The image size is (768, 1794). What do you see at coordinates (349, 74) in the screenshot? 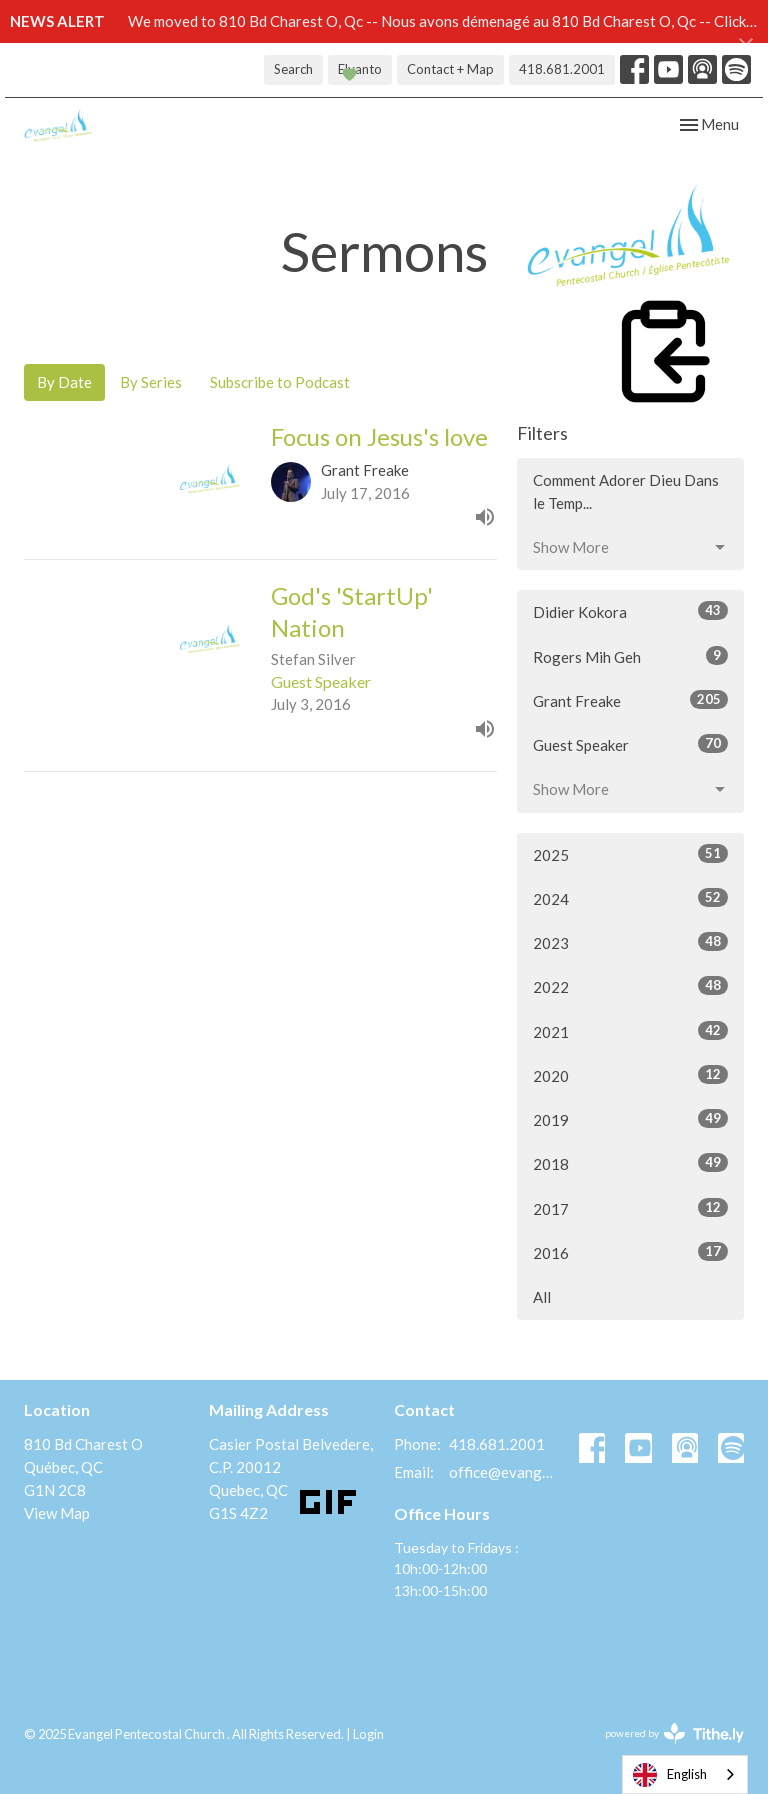
I see `add to favorites` at bounding box center [349, 74].